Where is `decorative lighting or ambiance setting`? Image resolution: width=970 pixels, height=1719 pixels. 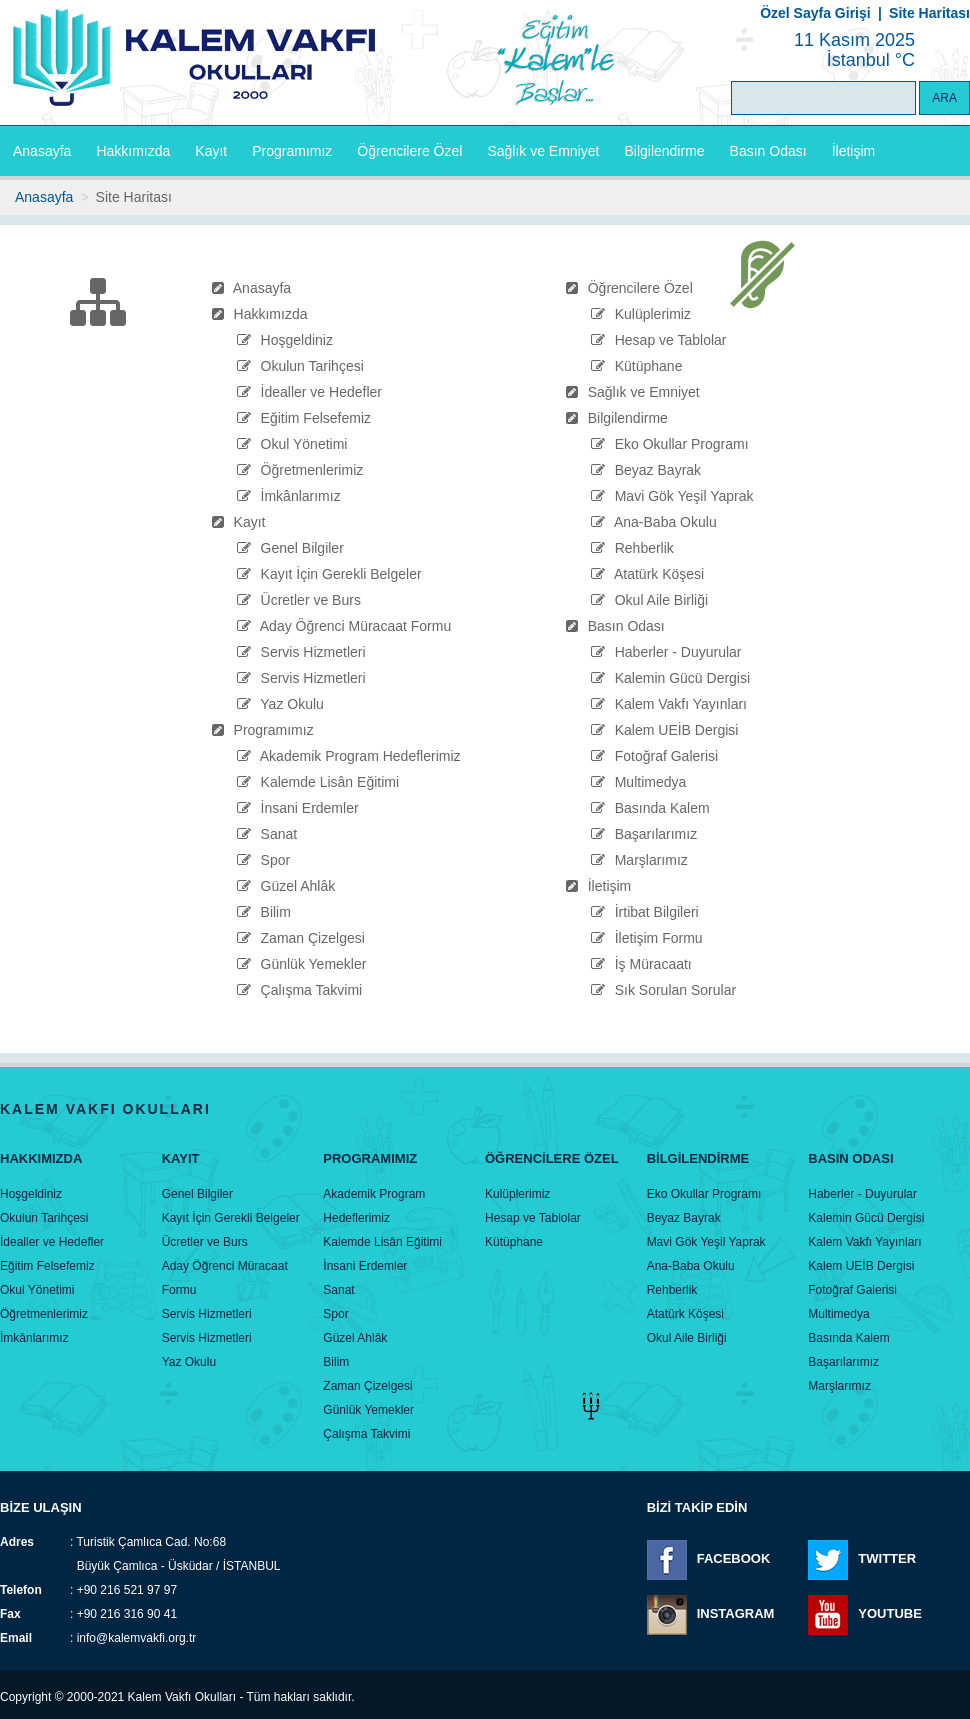 decorative lighting or ambiance setting is located at coordinates (591, 1406).